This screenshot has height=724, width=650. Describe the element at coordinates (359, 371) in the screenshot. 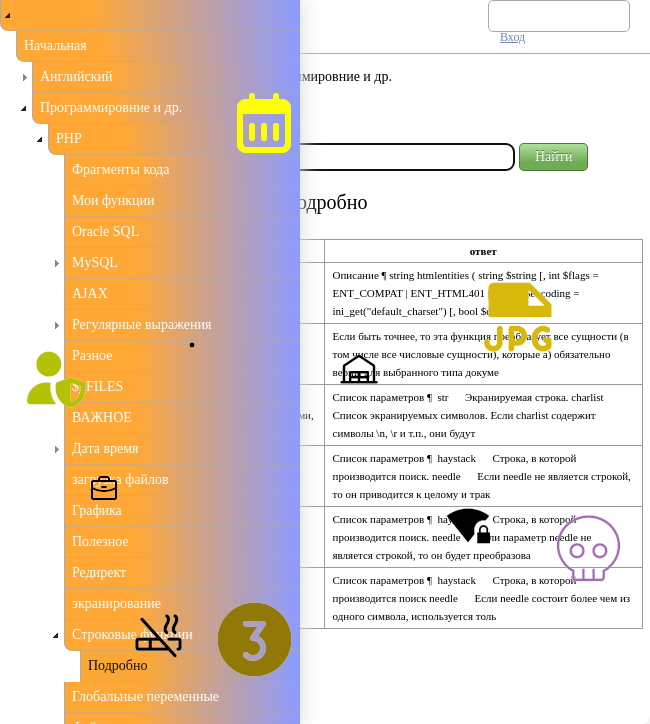

I see `access garage or parking controls` at that location.